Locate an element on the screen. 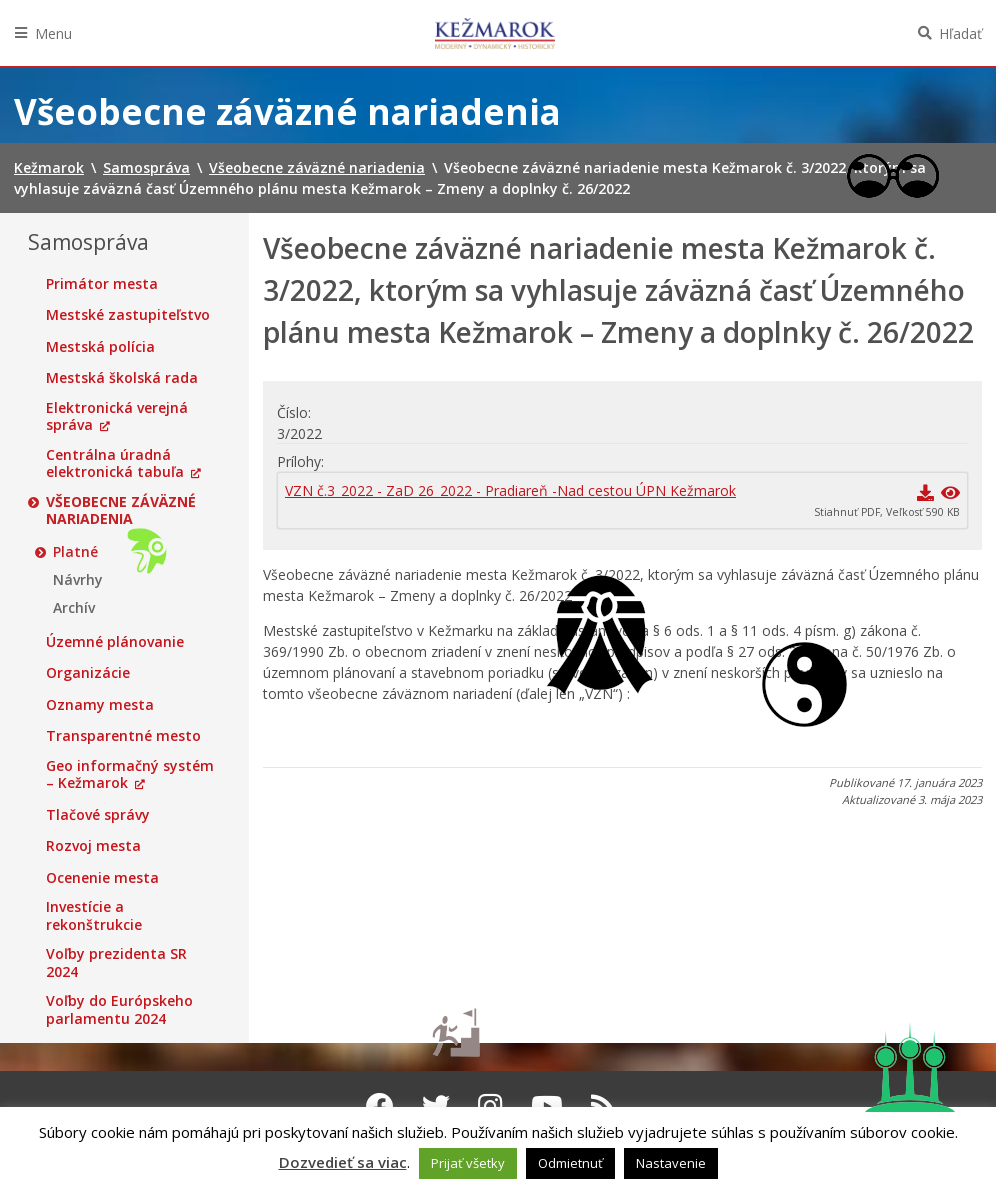  equip a headband accessory for your character is located at coordinates (601, 635).